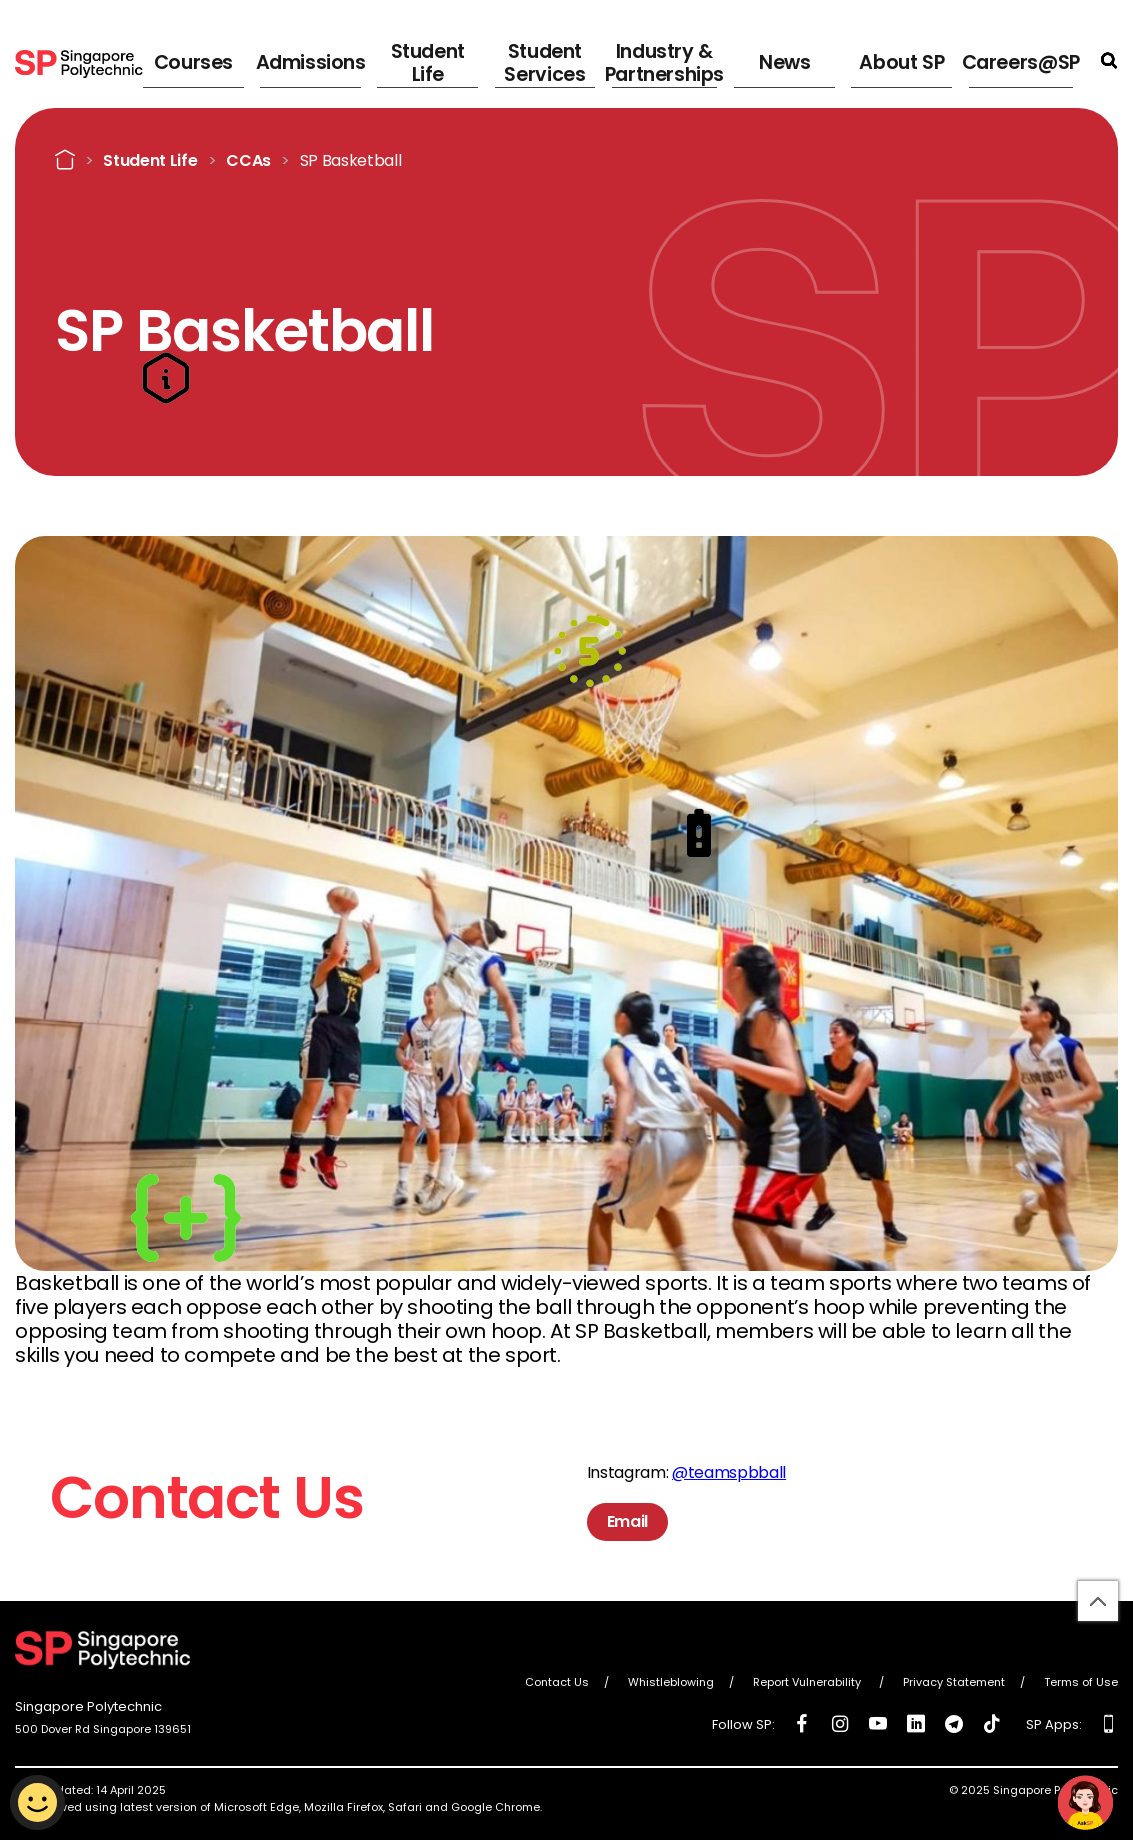 Image resolution: width=1133 pixels, height=1840 pixels. What do you see at coordinates (166, 378) in the screenshot?
I see `view additional information or details` at bounding box center [166, 378].